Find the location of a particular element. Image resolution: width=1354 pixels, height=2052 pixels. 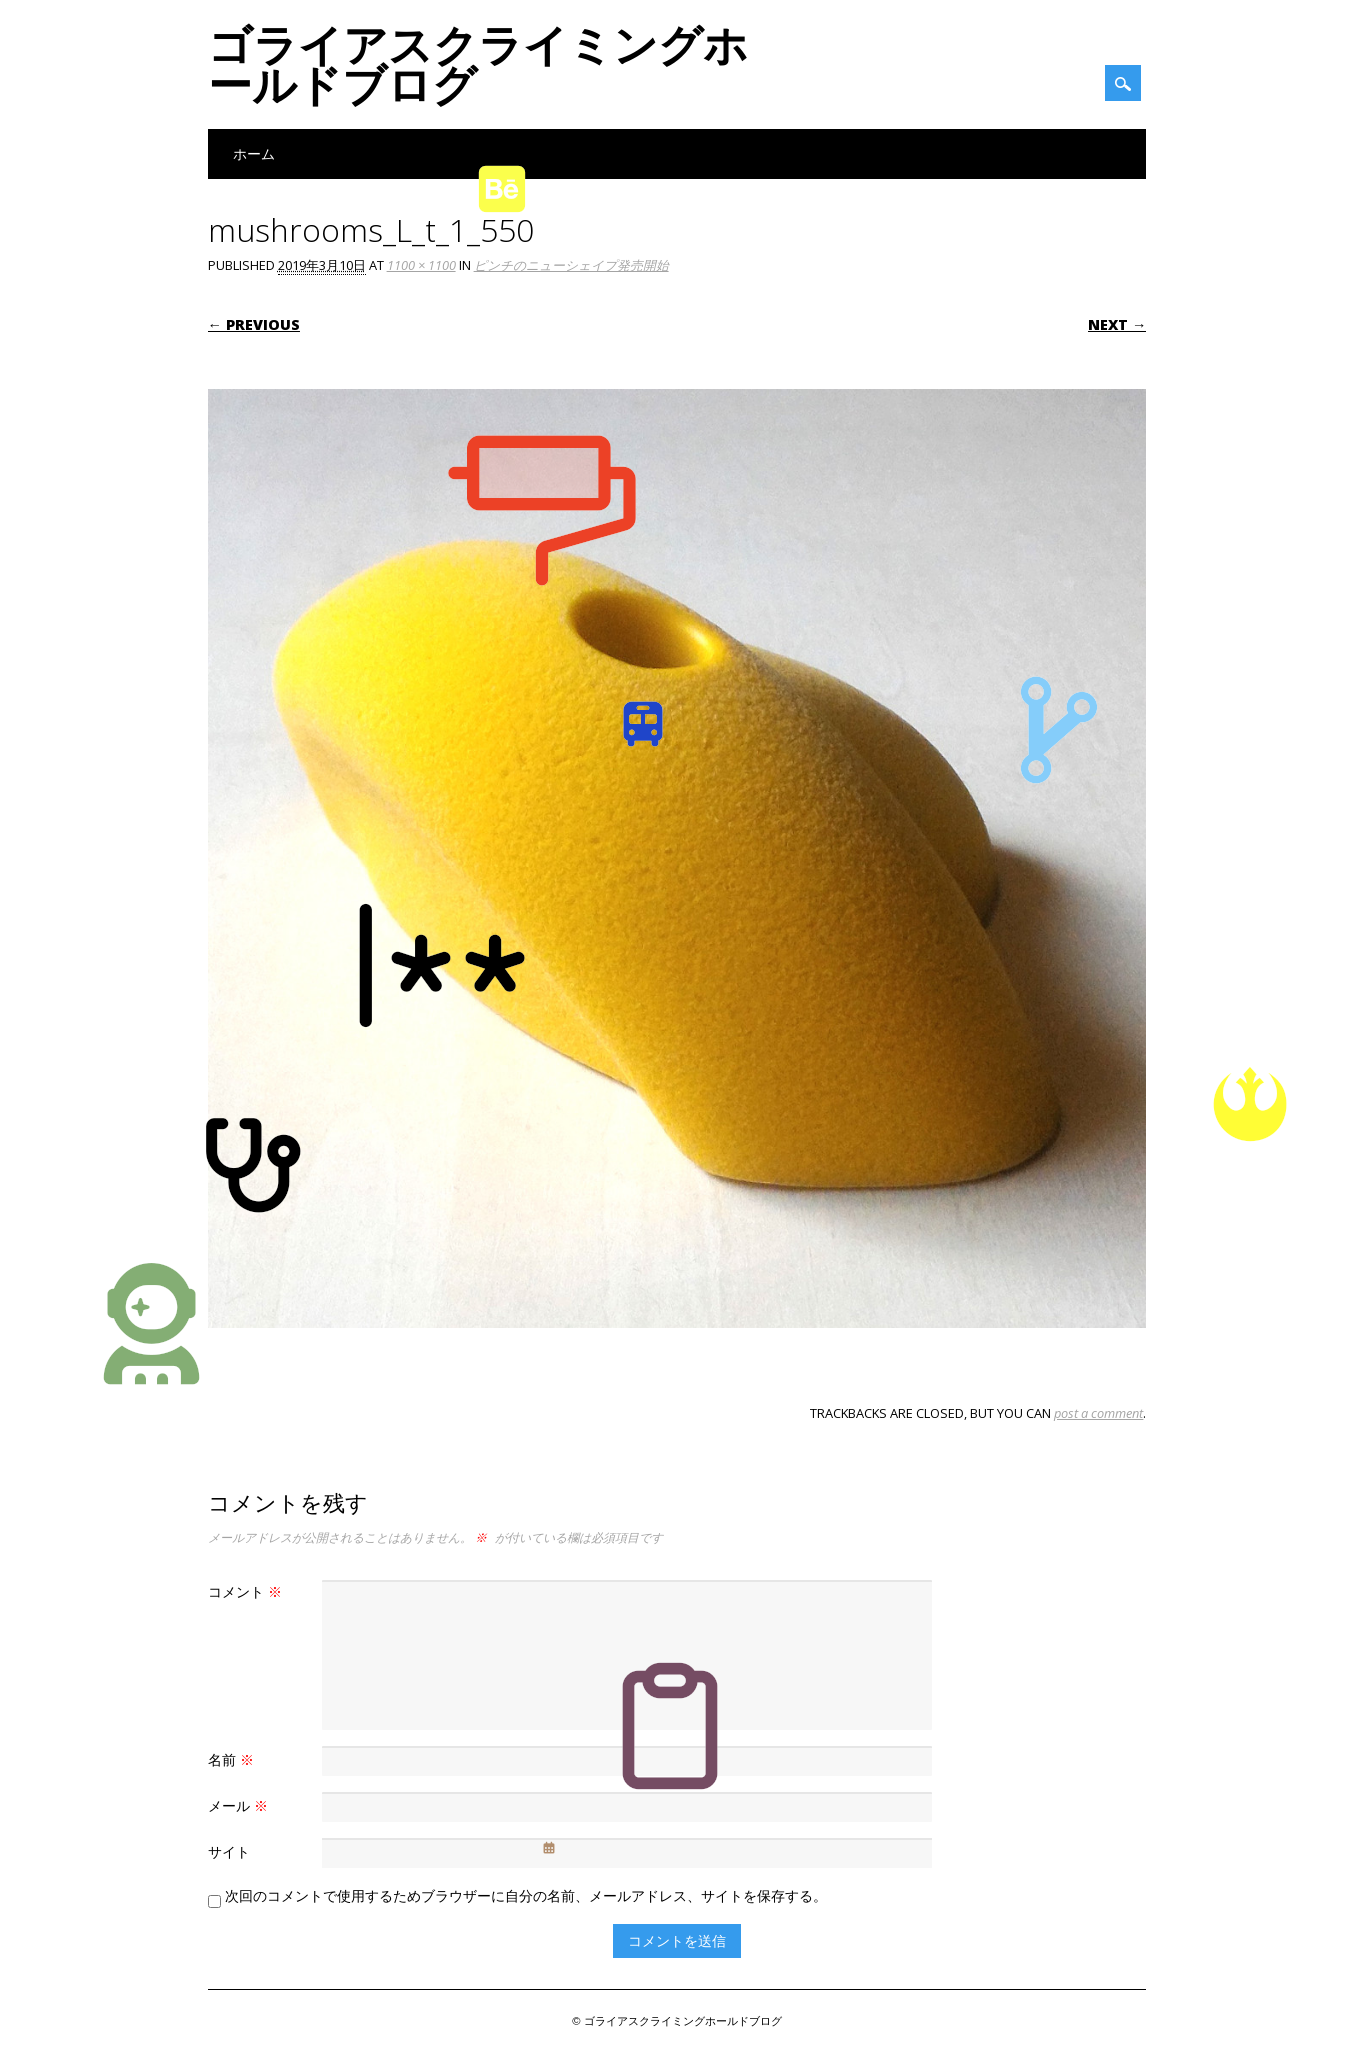

access health or medical features is located at coordinates (250, 1162).